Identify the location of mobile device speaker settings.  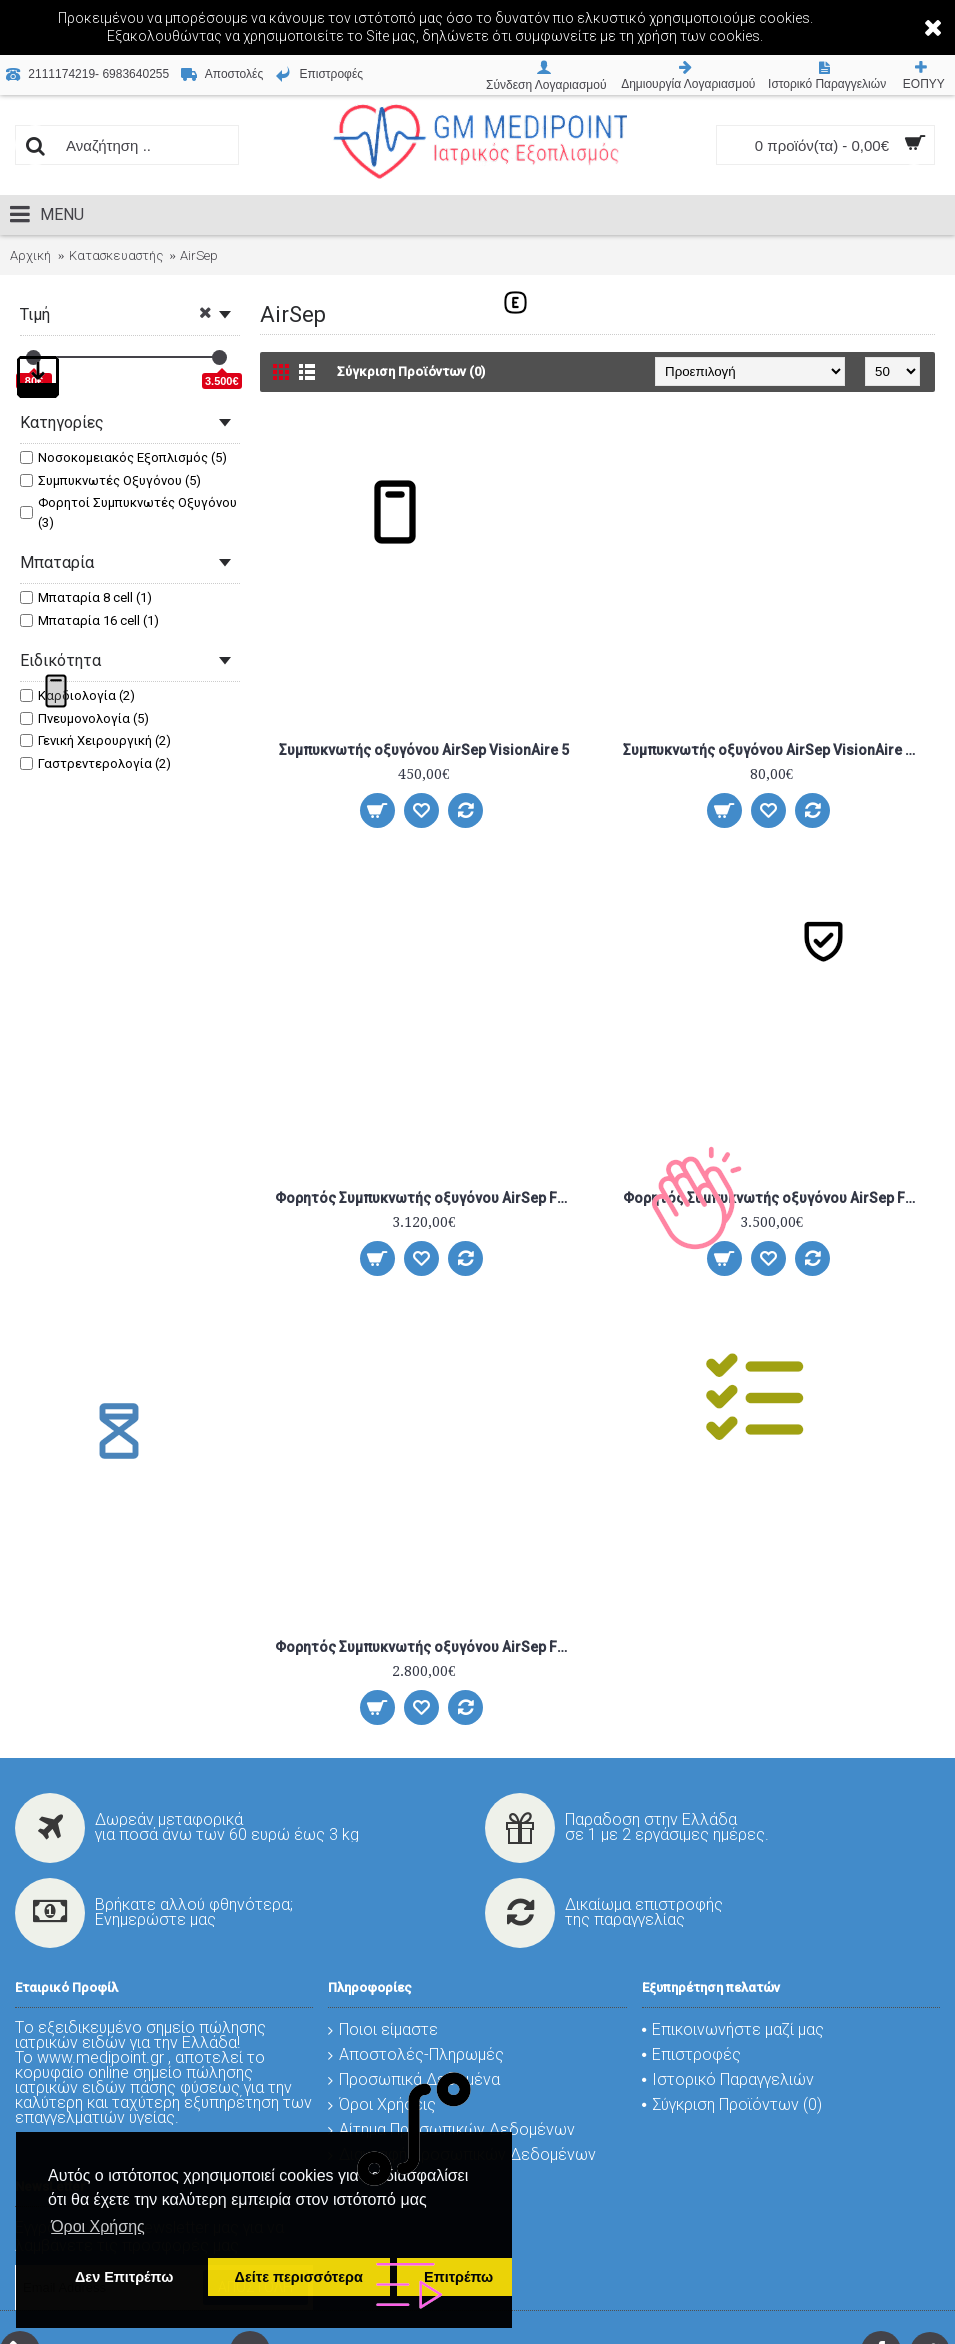
(395, 512).